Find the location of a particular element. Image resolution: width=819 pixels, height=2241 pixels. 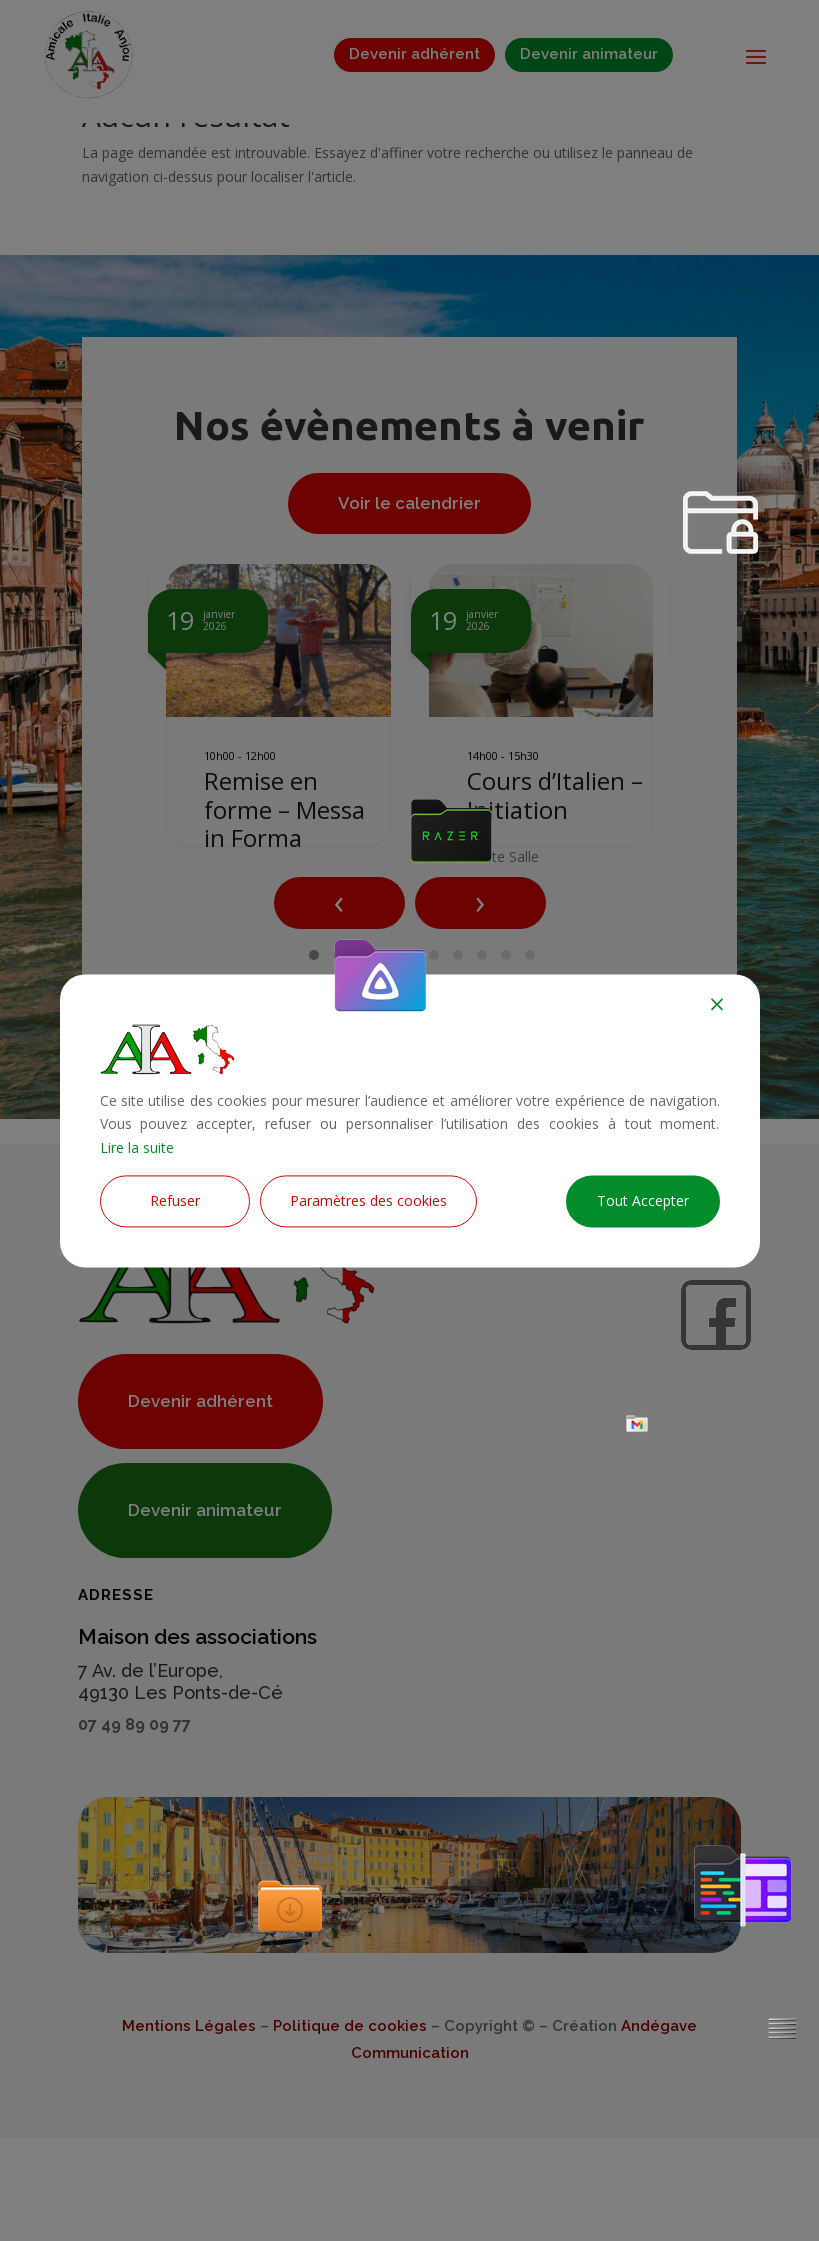

access your downloads folder is located at coordinates (290, 1906).